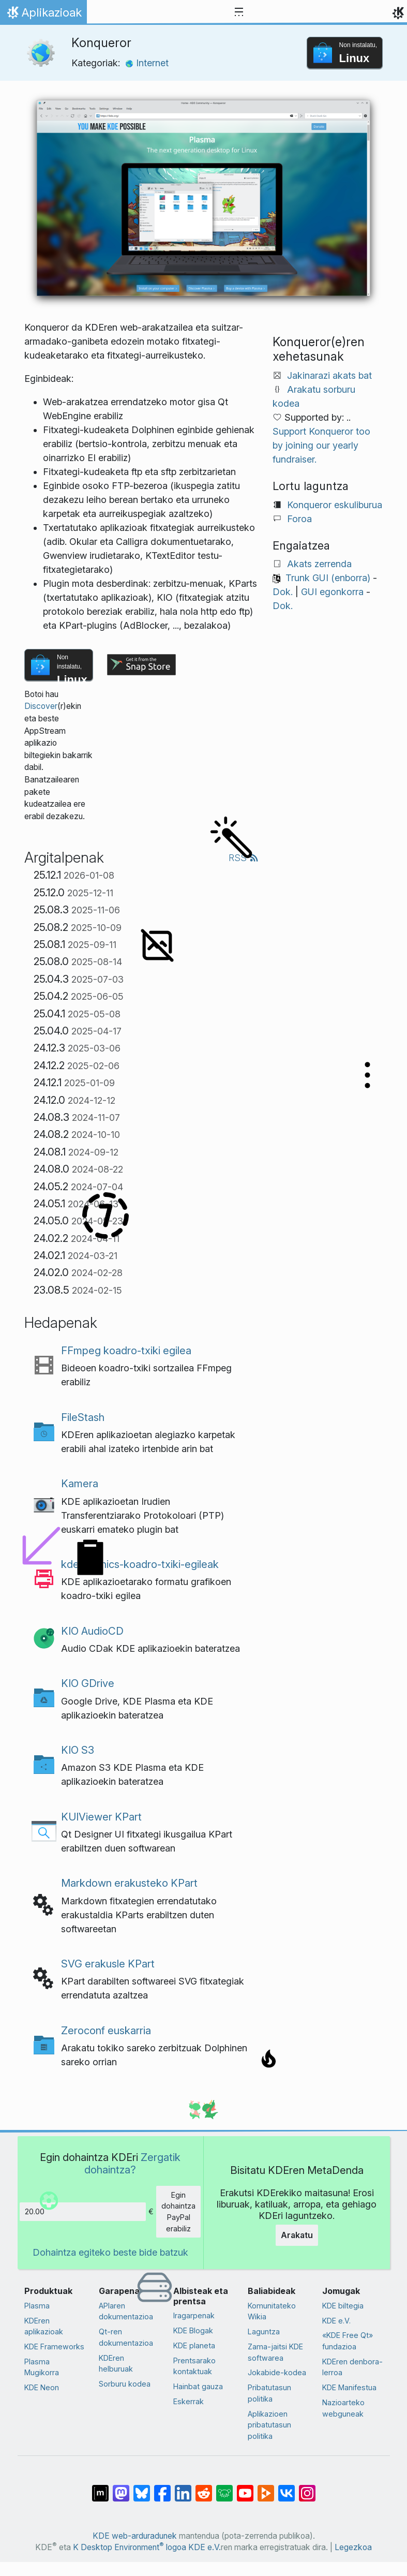  Describe the element at coordinates (105, 1216) in the screenshot. I see `step 7 in a multi-step process` at that location.